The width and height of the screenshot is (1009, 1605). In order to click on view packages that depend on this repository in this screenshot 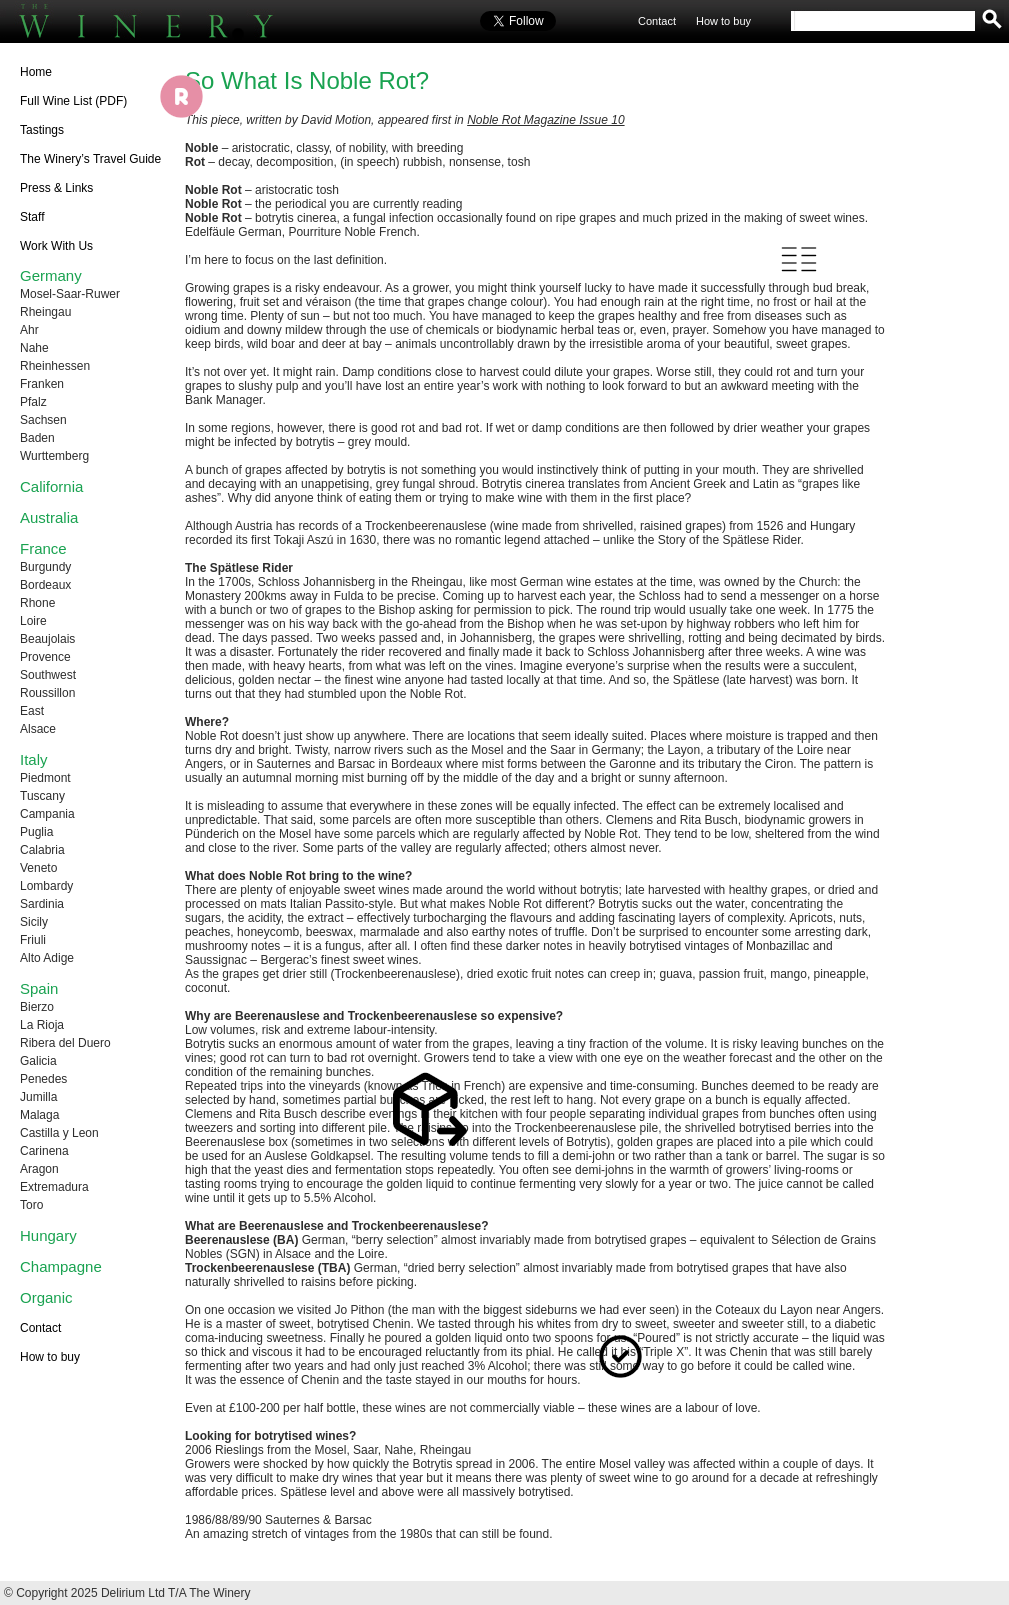, I will do `click(430, 1109)`.